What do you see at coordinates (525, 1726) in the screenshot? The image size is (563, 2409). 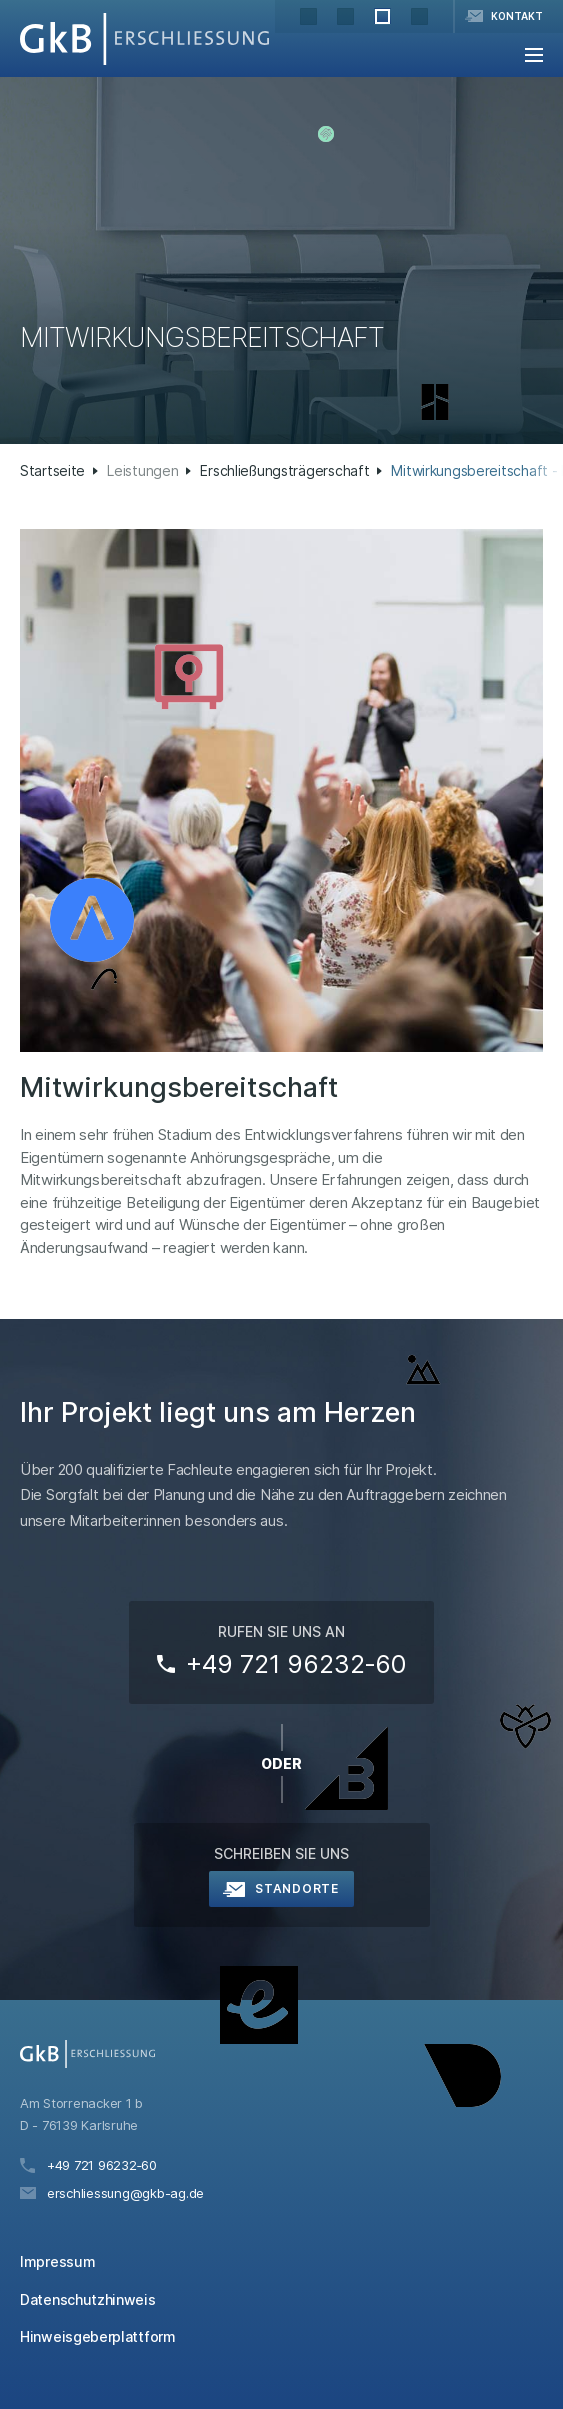 I see `intigriti bug bounty platform logo` at bounding box center [525, 1726].